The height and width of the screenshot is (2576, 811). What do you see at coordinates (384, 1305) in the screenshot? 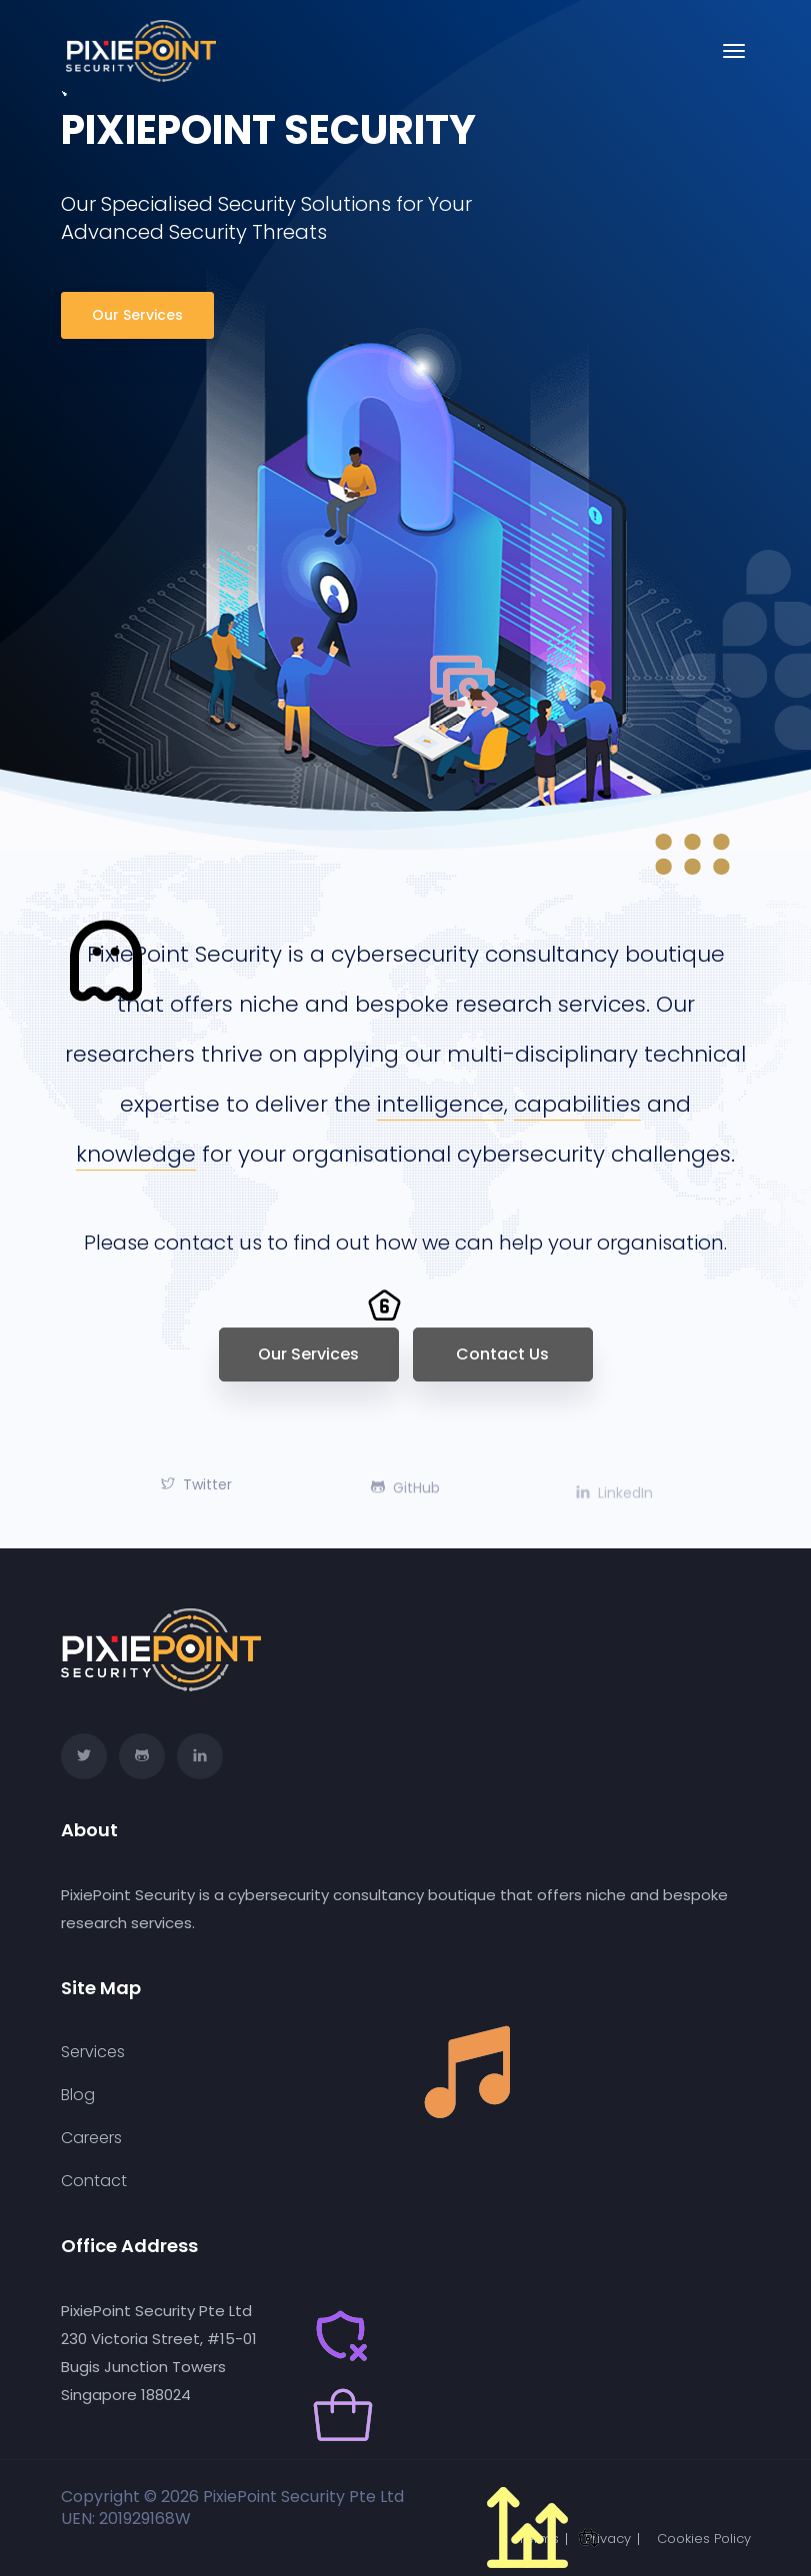
I see `navigate to section 6` at bounding box center [384, 1305].